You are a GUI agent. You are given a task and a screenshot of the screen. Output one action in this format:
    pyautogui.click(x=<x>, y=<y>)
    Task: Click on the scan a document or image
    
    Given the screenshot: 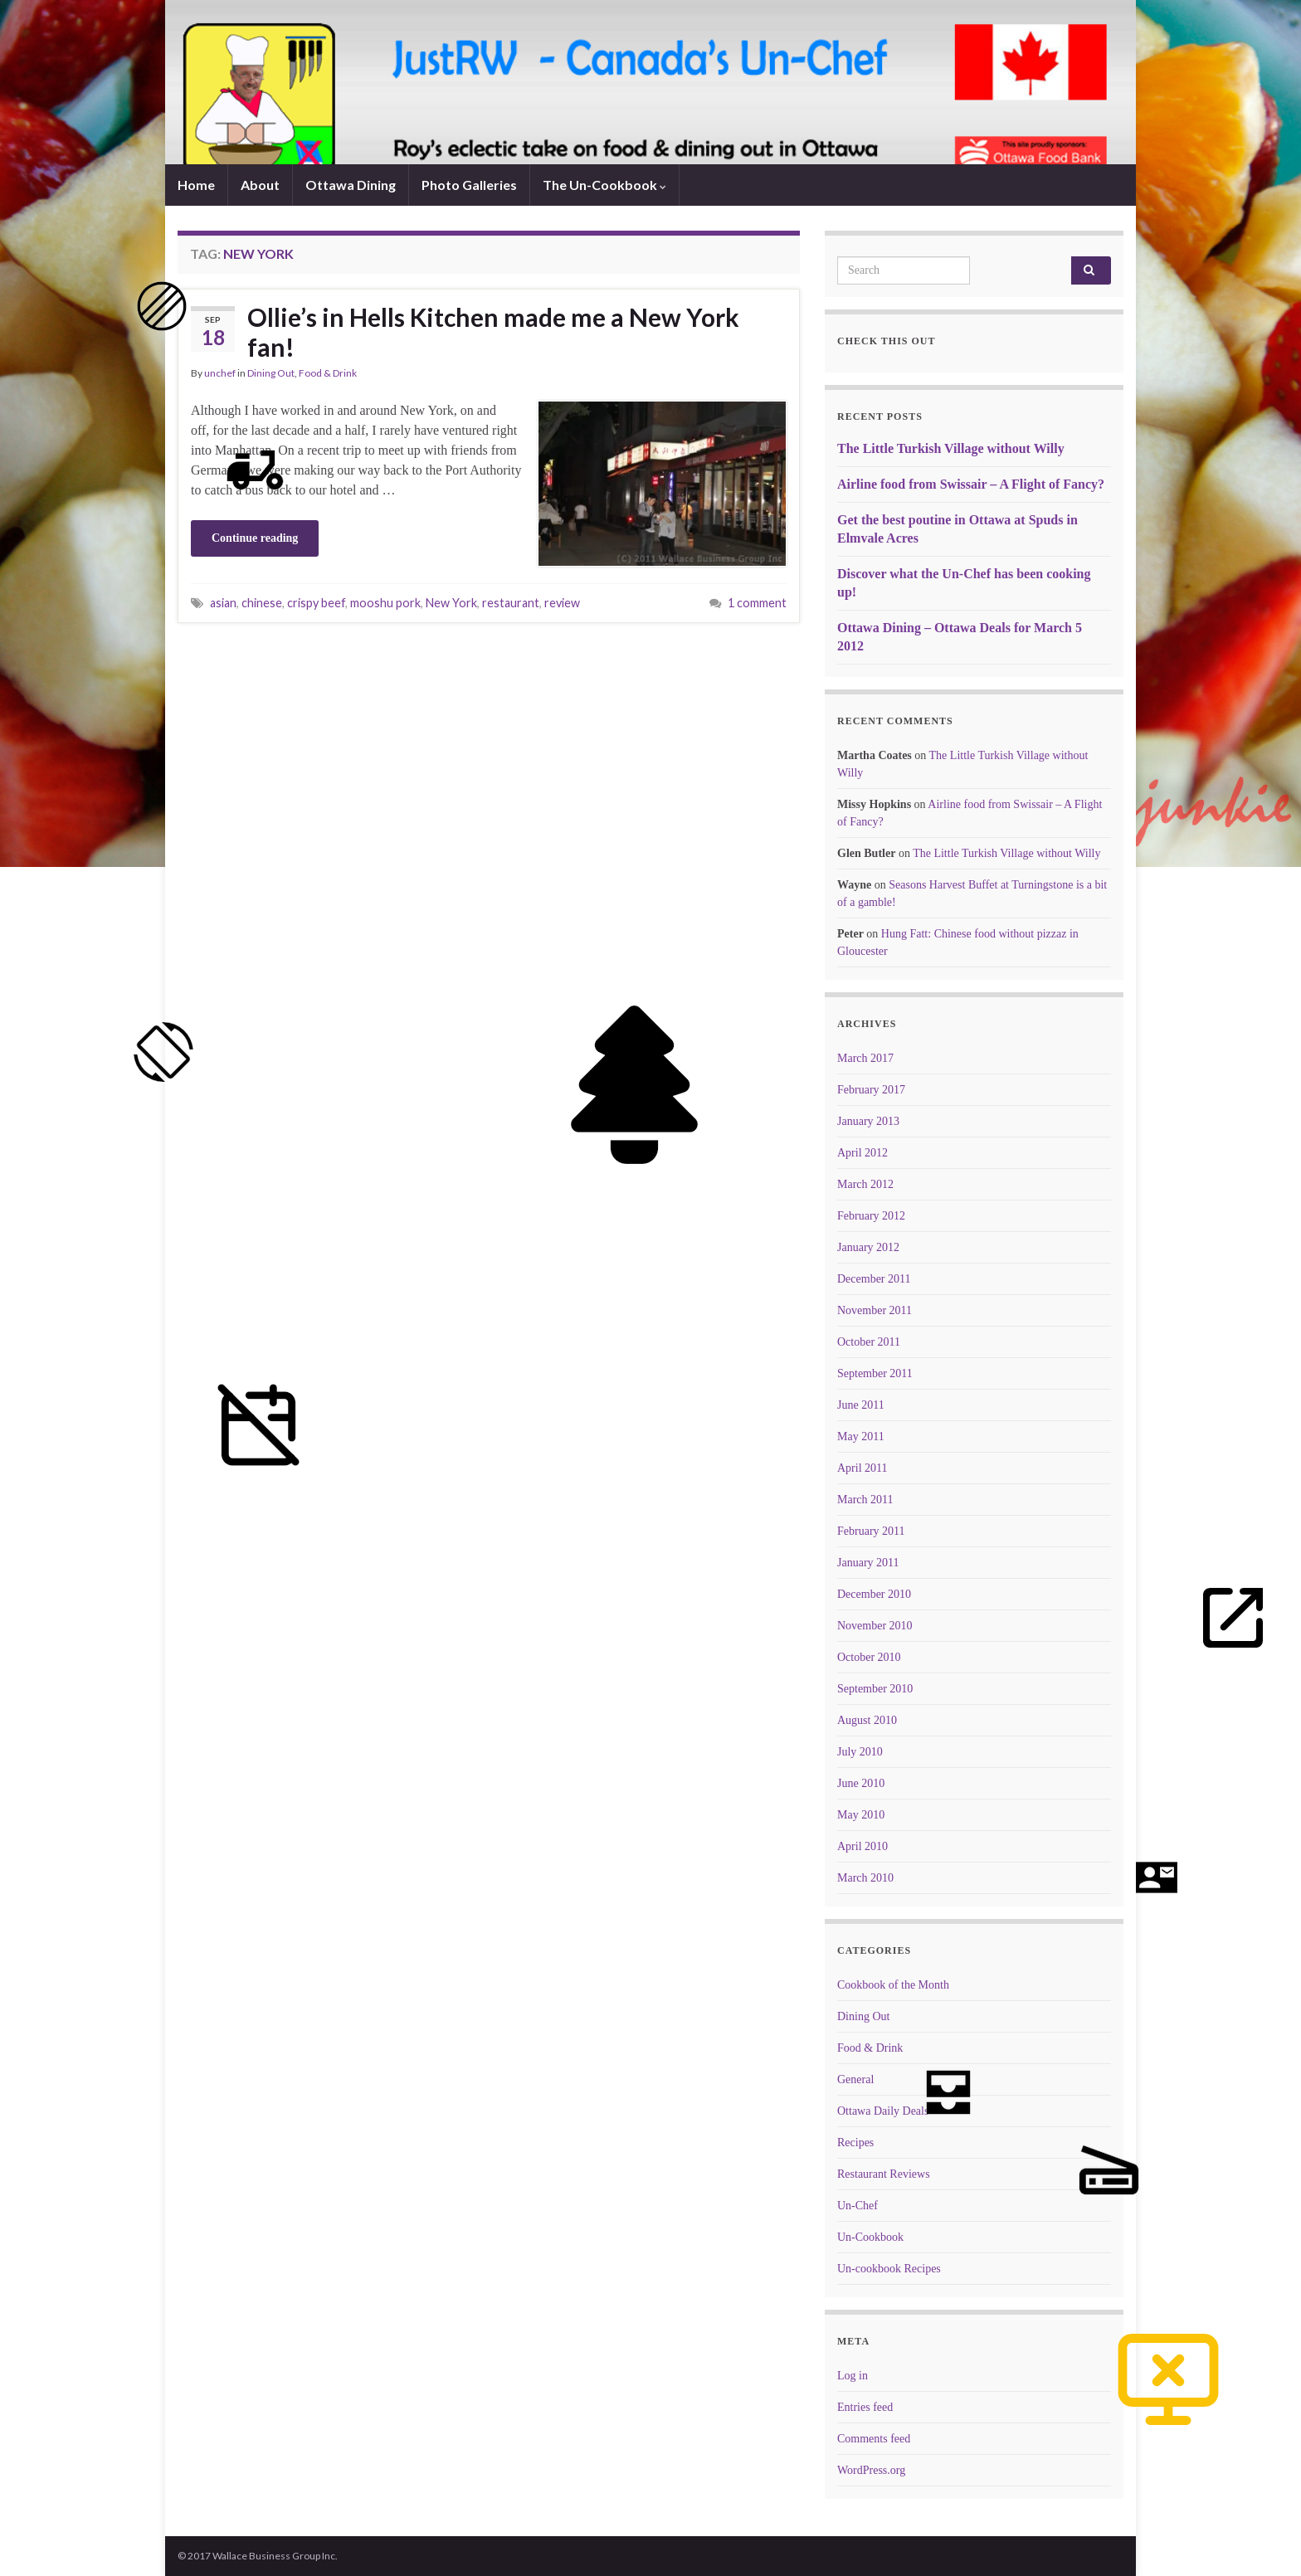 What is the action you would take?
    pyautogui.click(x=1109, y=2168)
    